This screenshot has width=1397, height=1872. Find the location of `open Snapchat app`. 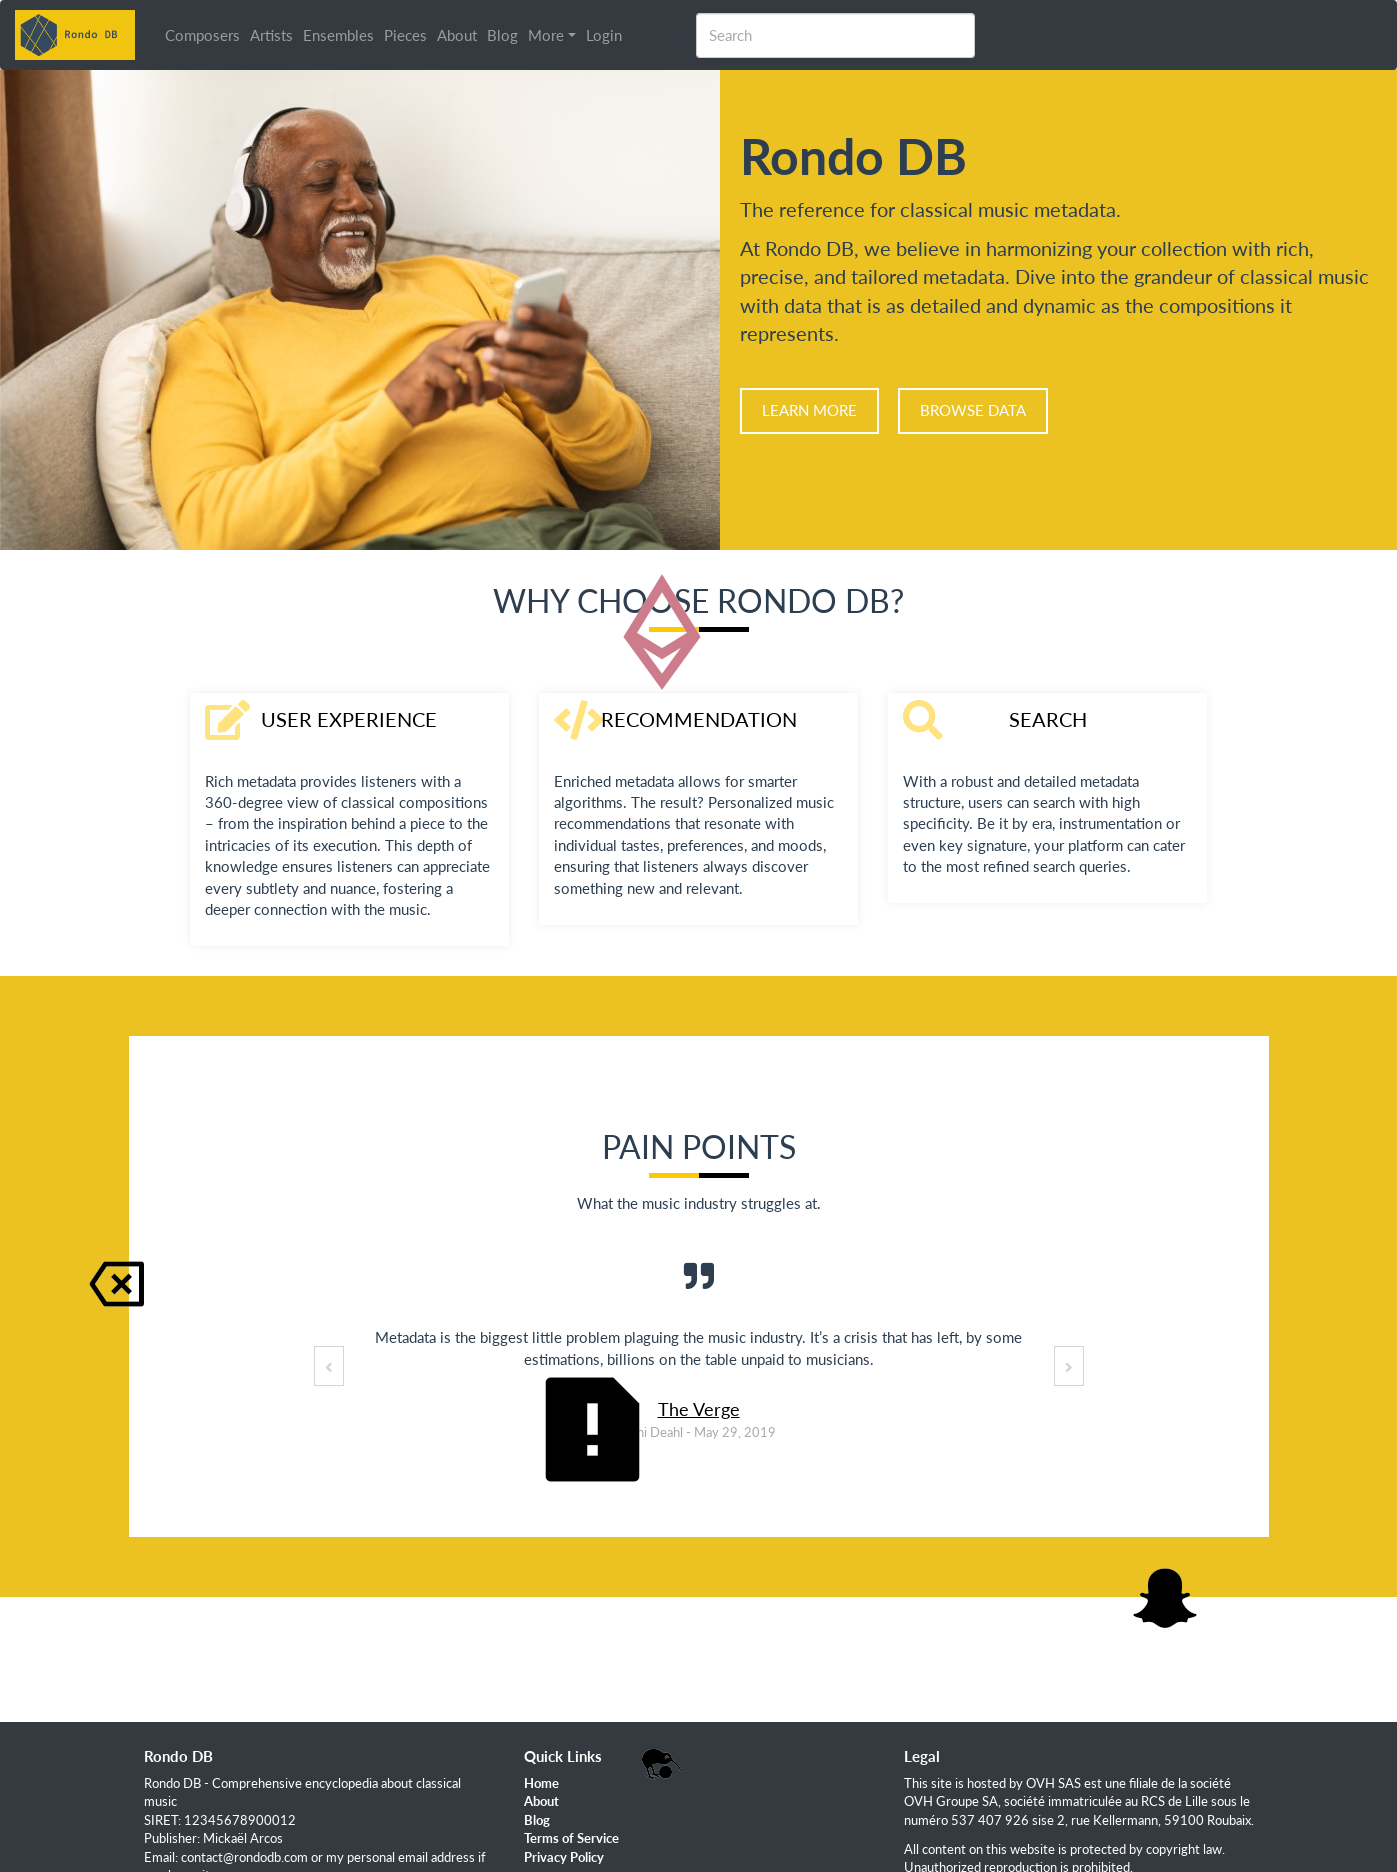

open Snapchat app is located at coordinates (1165, 1597).